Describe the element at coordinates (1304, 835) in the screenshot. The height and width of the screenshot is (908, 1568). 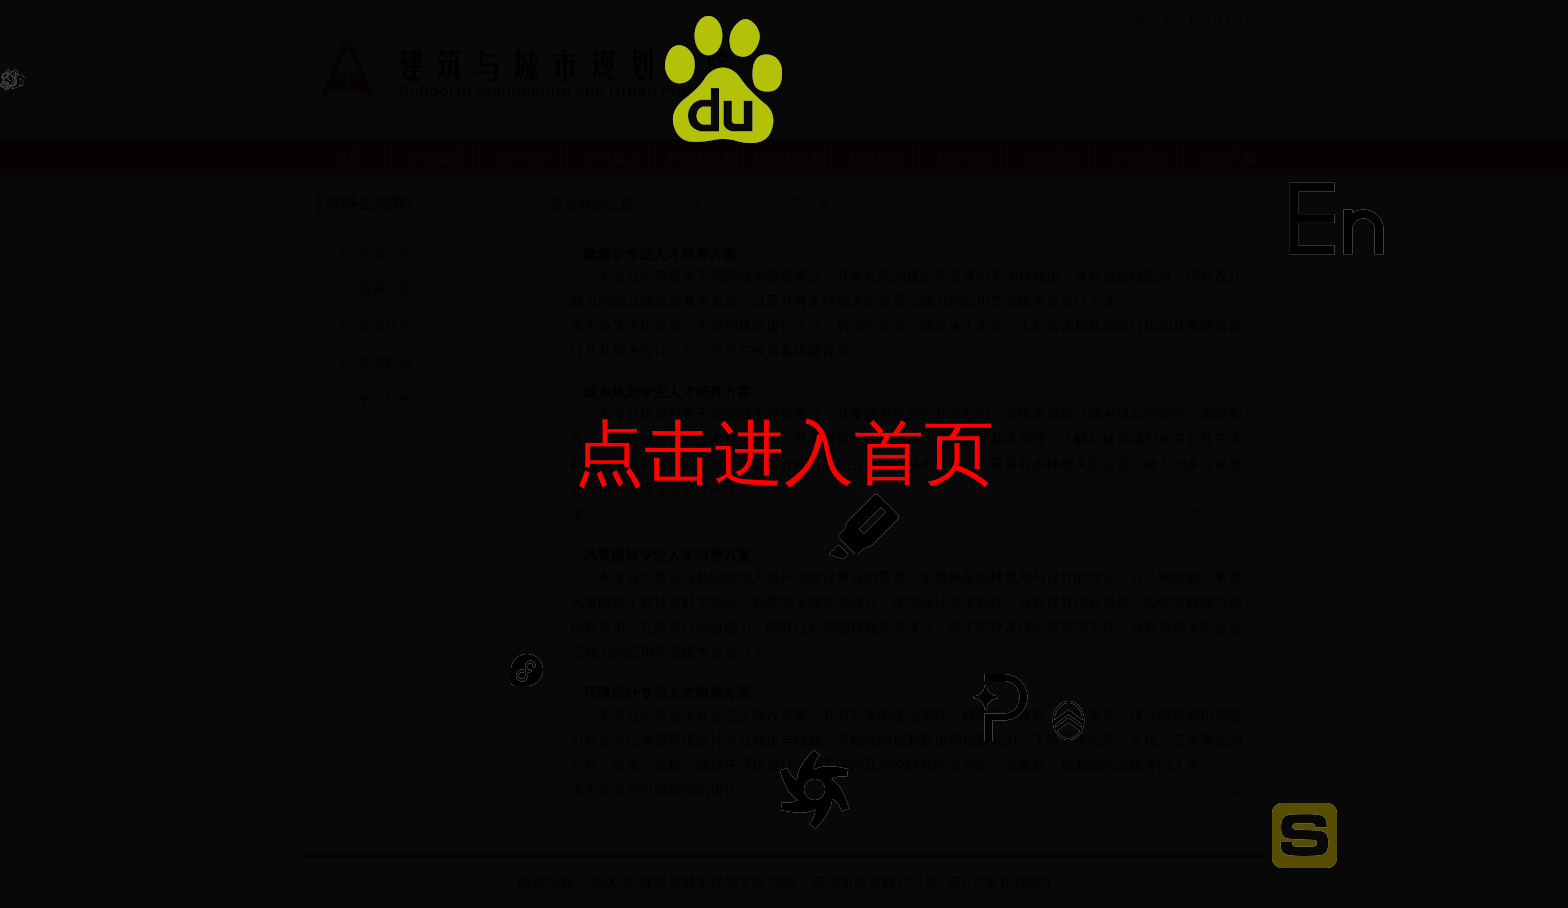
I see `open the Simkl app` at that location.